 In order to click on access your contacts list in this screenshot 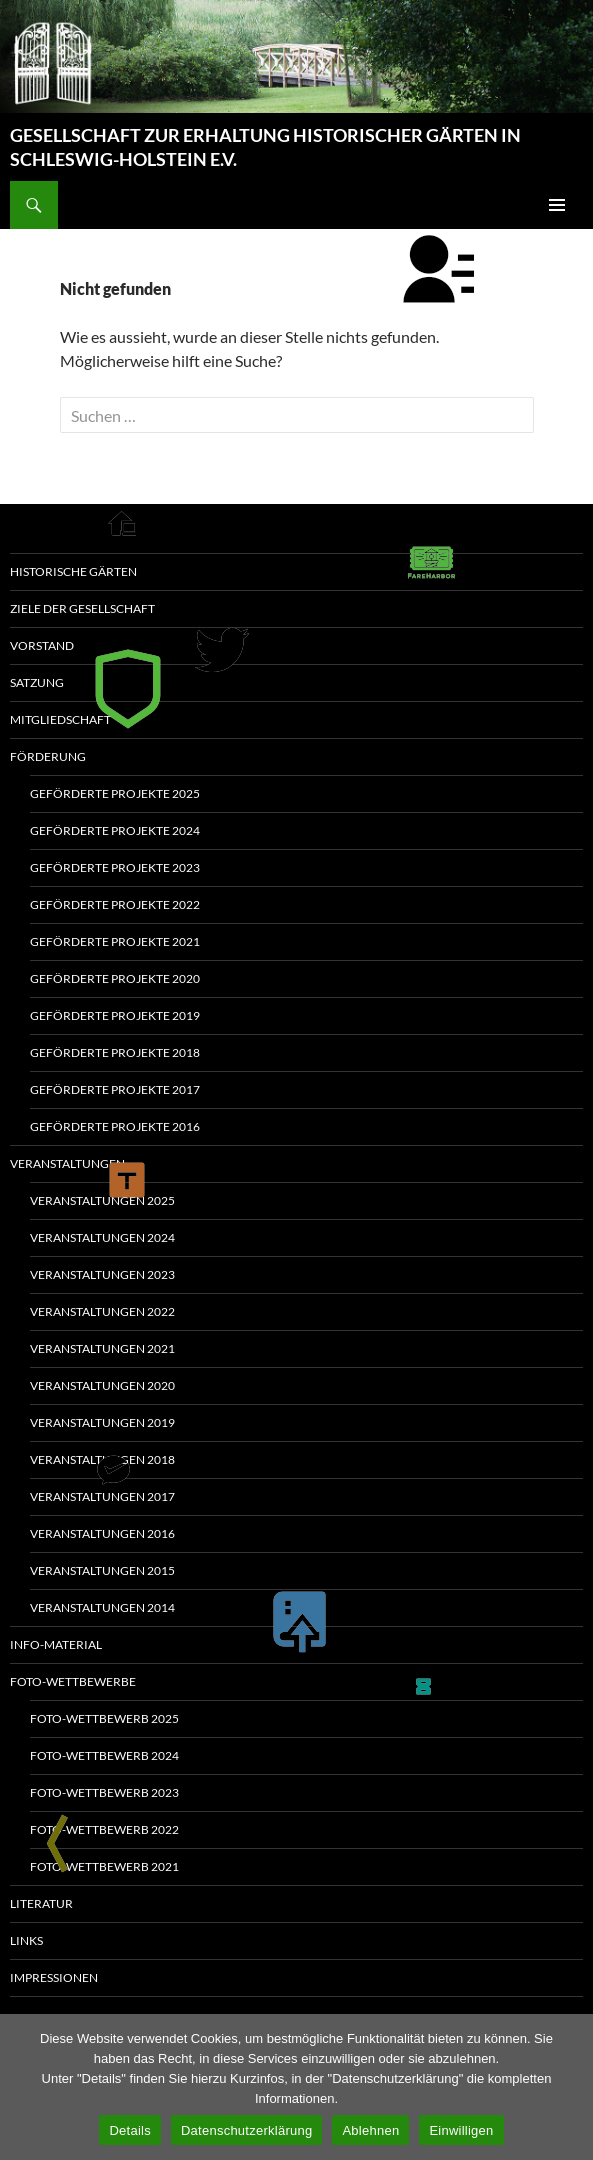, I will do `click(435, 270)`.